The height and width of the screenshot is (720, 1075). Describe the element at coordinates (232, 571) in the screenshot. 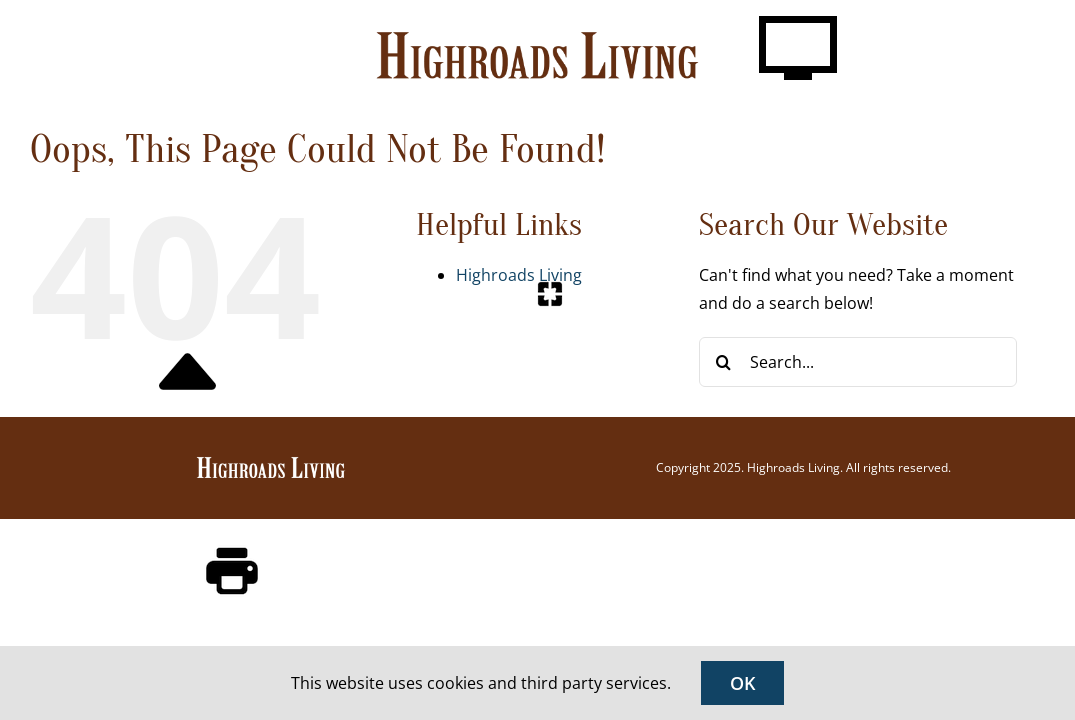

I see `print current document or page` at that location.